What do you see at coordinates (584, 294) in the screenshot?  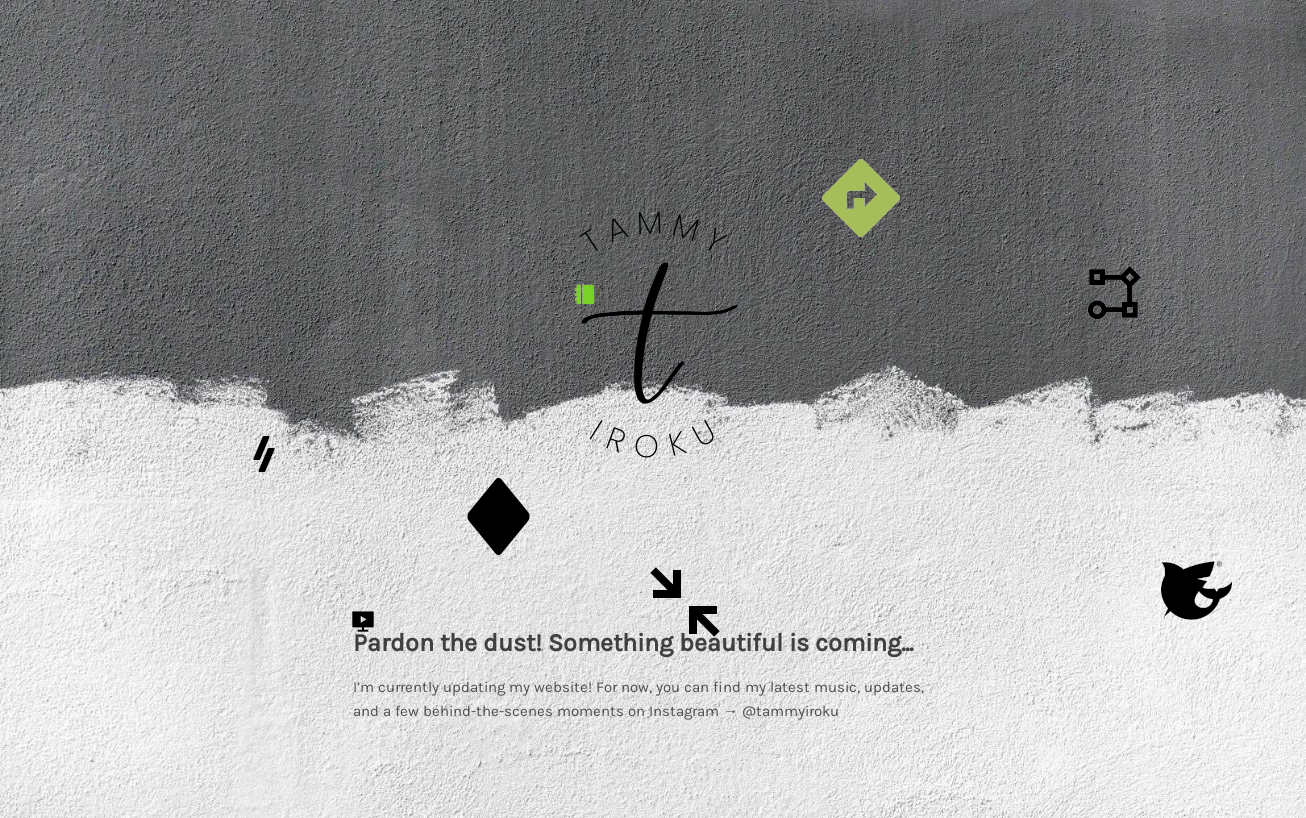 I see `view booklet or documentation` at bounding box center [584, 294].